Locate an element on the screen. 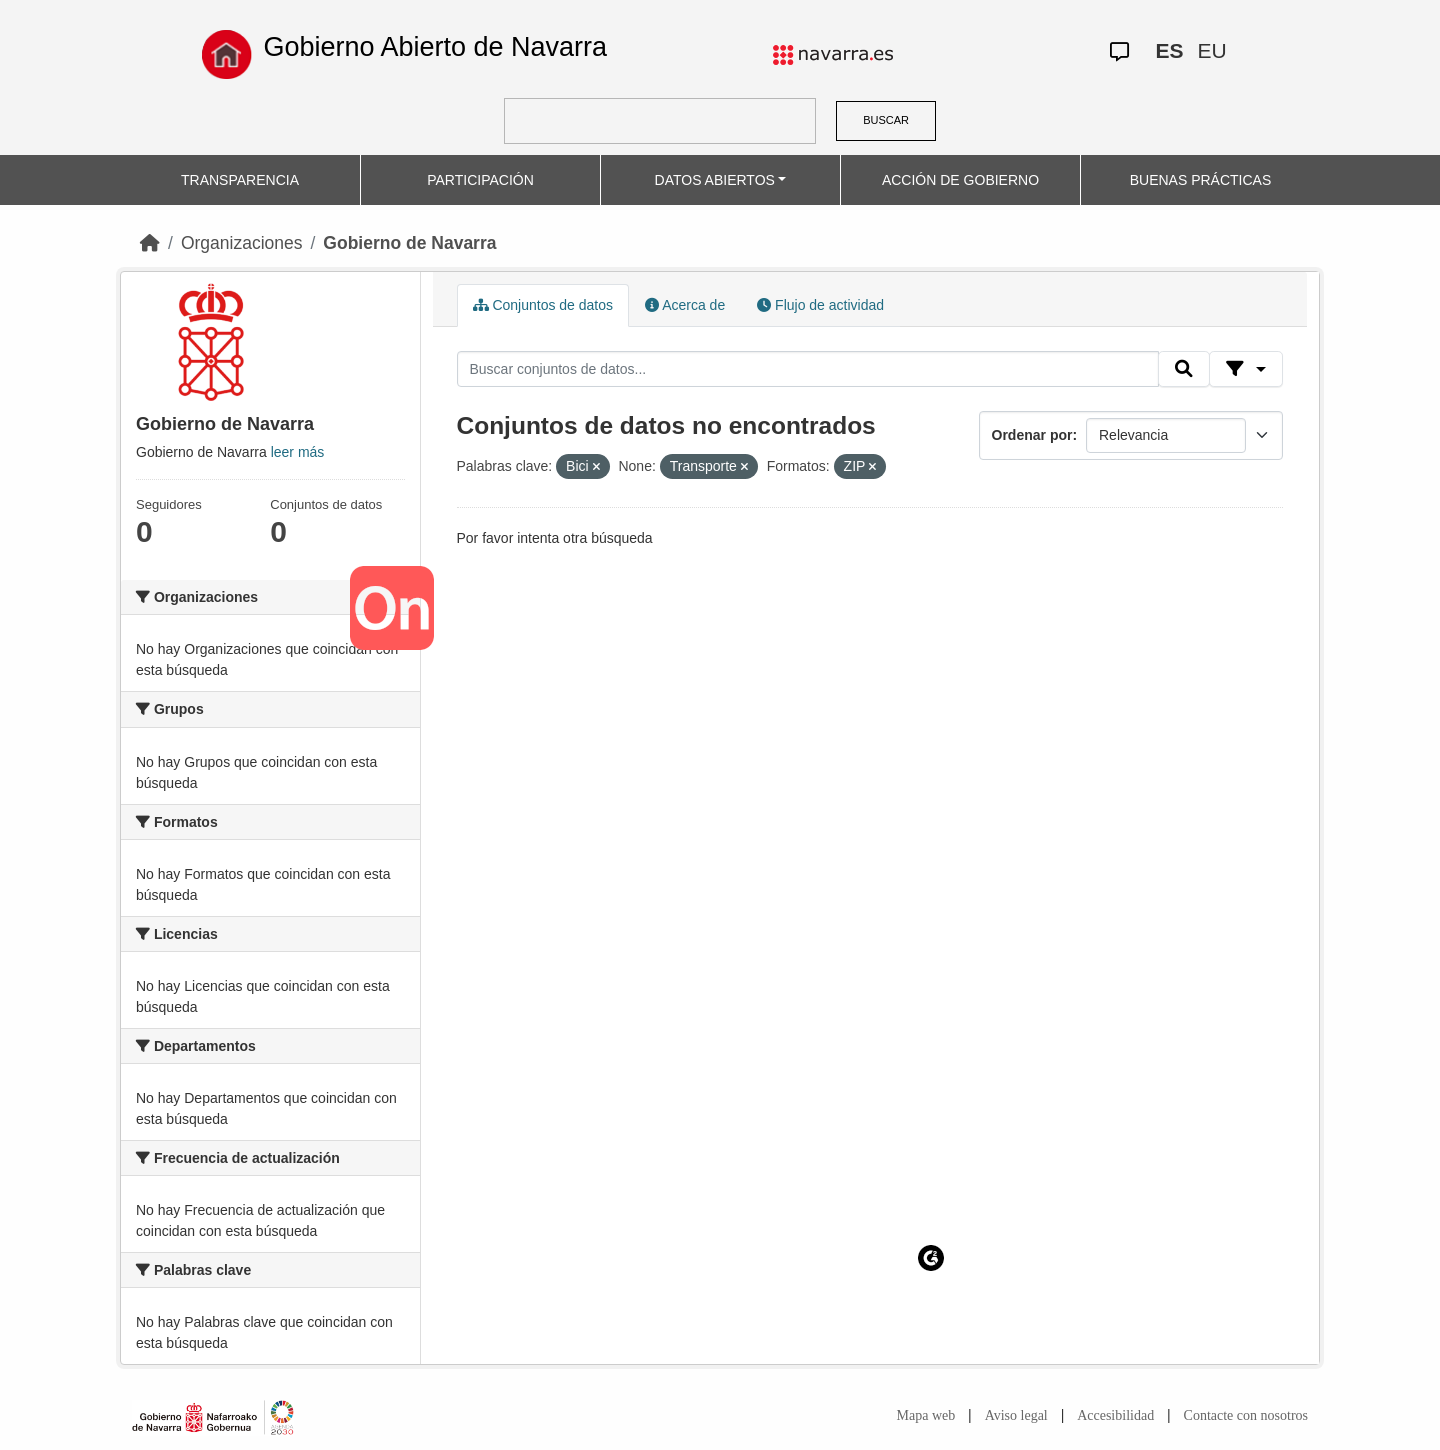 This screenshot has height=1450, width=1440. open ProcessOn app is located at coordinates (392, 608).